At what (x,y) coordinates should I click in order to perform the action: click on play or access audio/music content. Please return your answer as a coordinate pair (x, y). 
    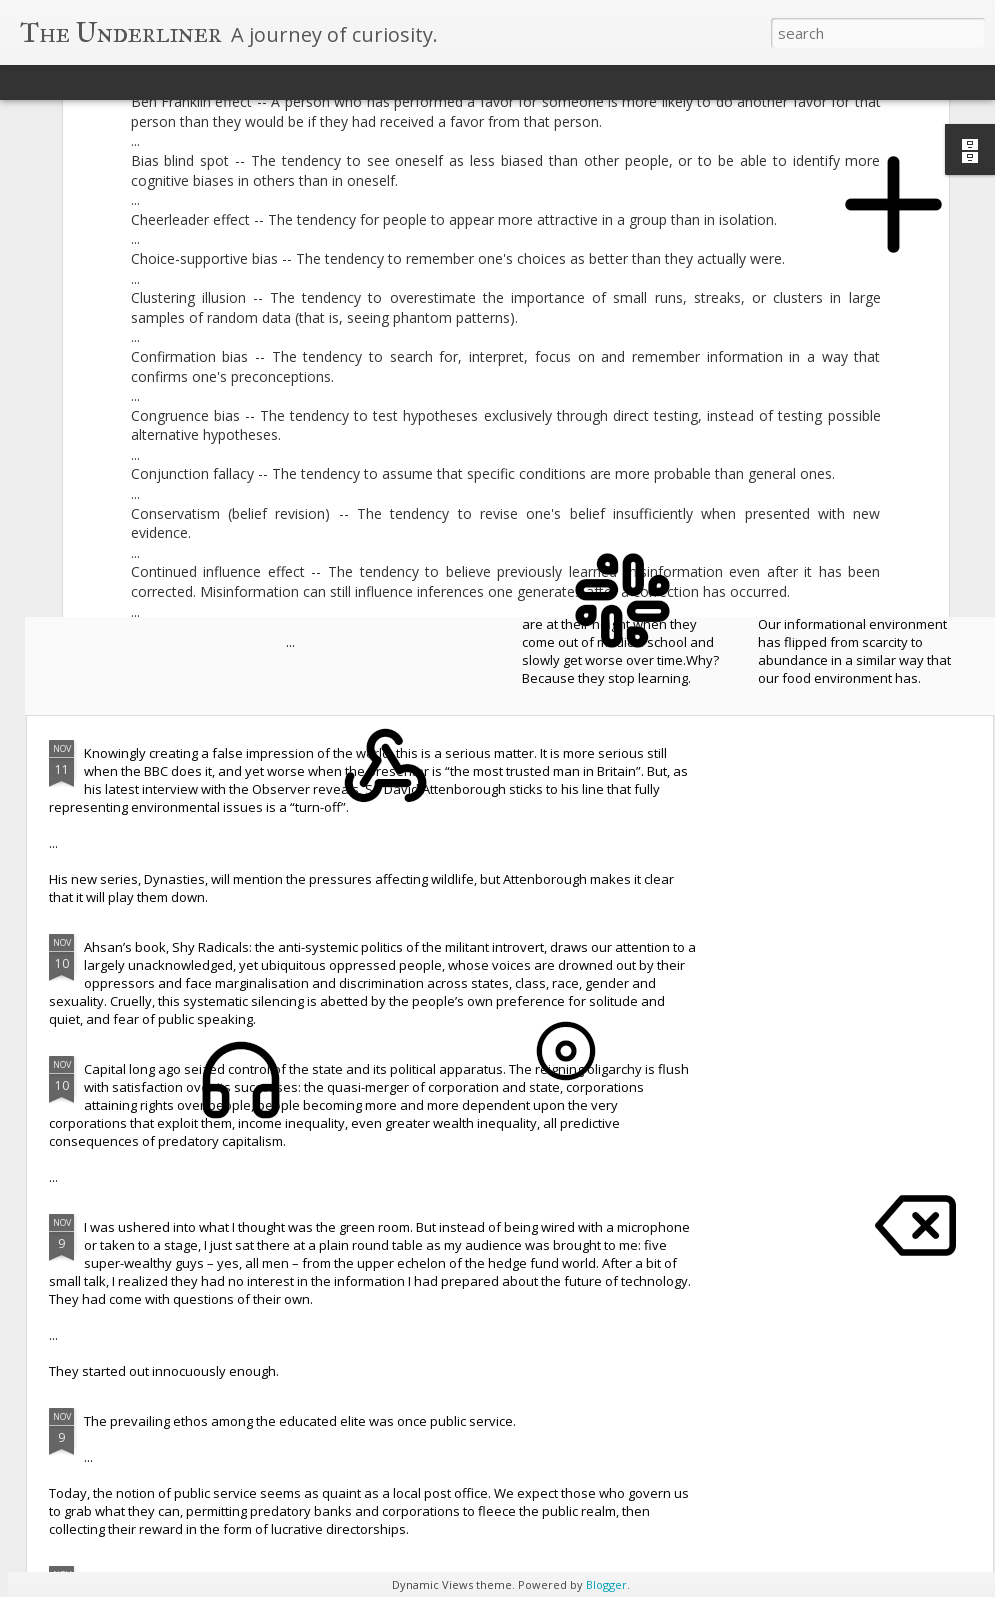
    Looking at the image, I should click on (566, 1051).